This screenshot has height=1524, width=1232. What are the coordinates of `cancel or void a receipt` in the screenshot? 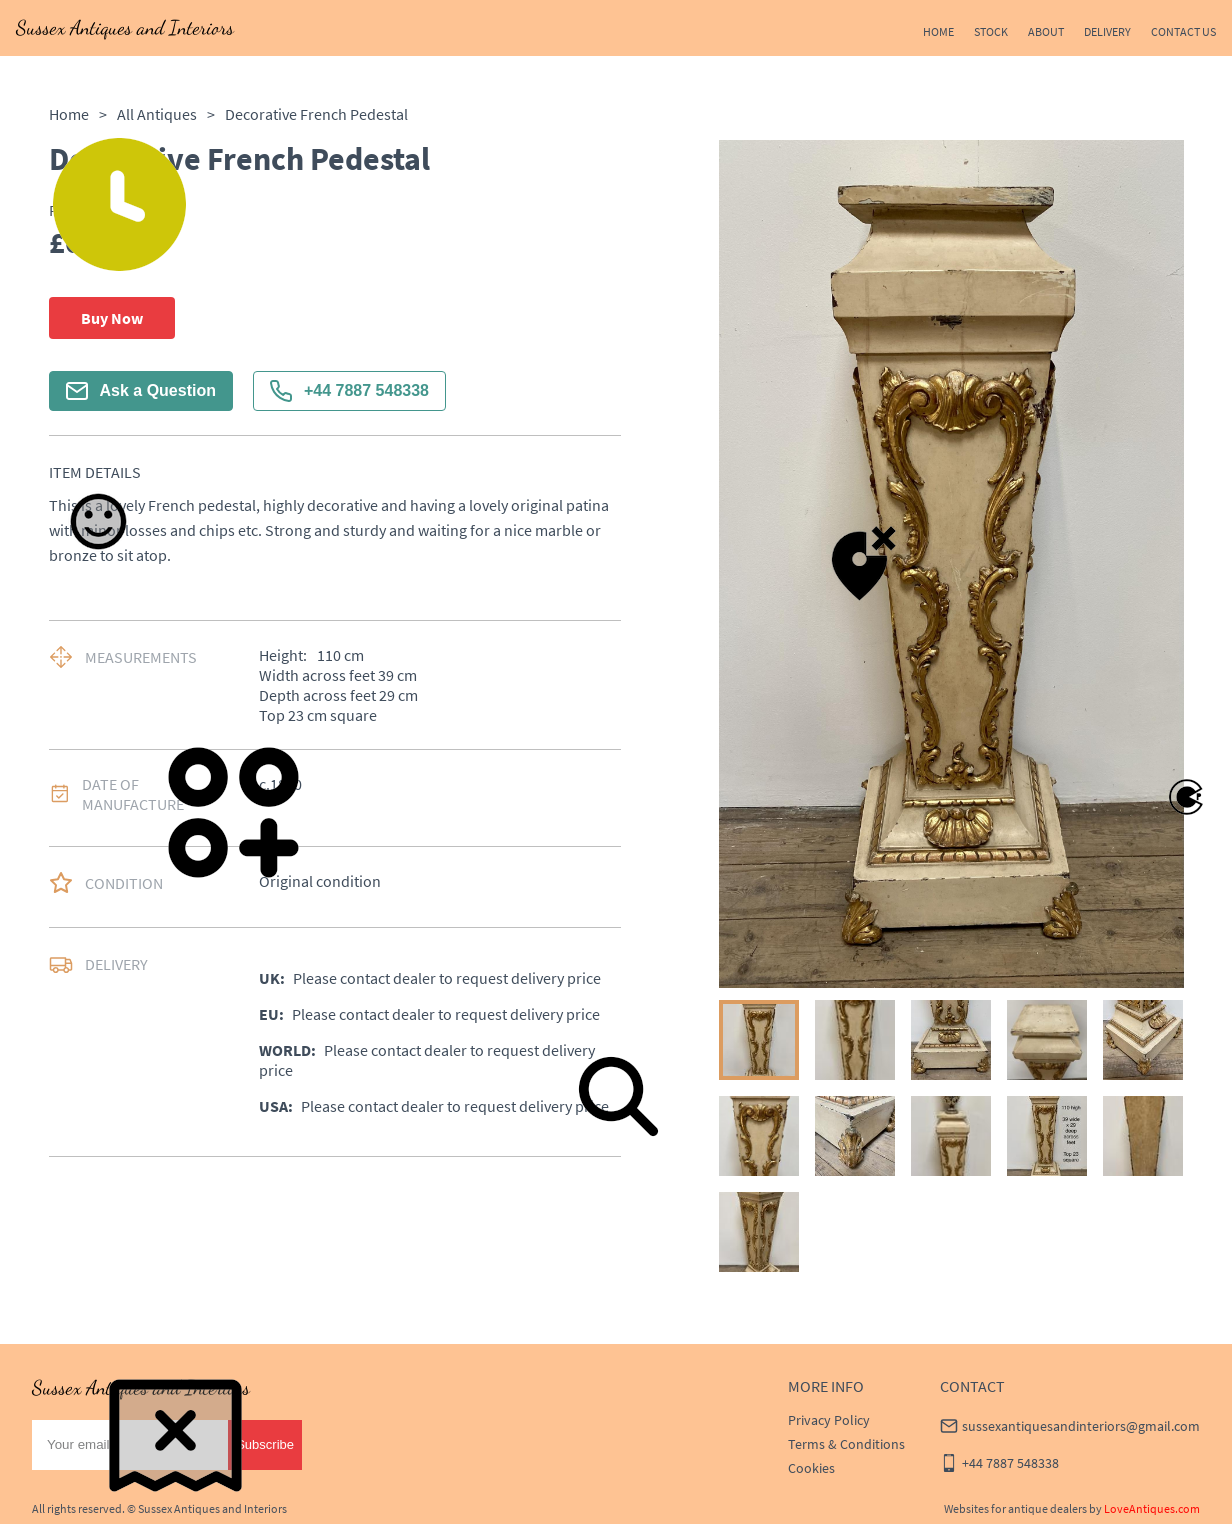 It's located at (175, 1435).